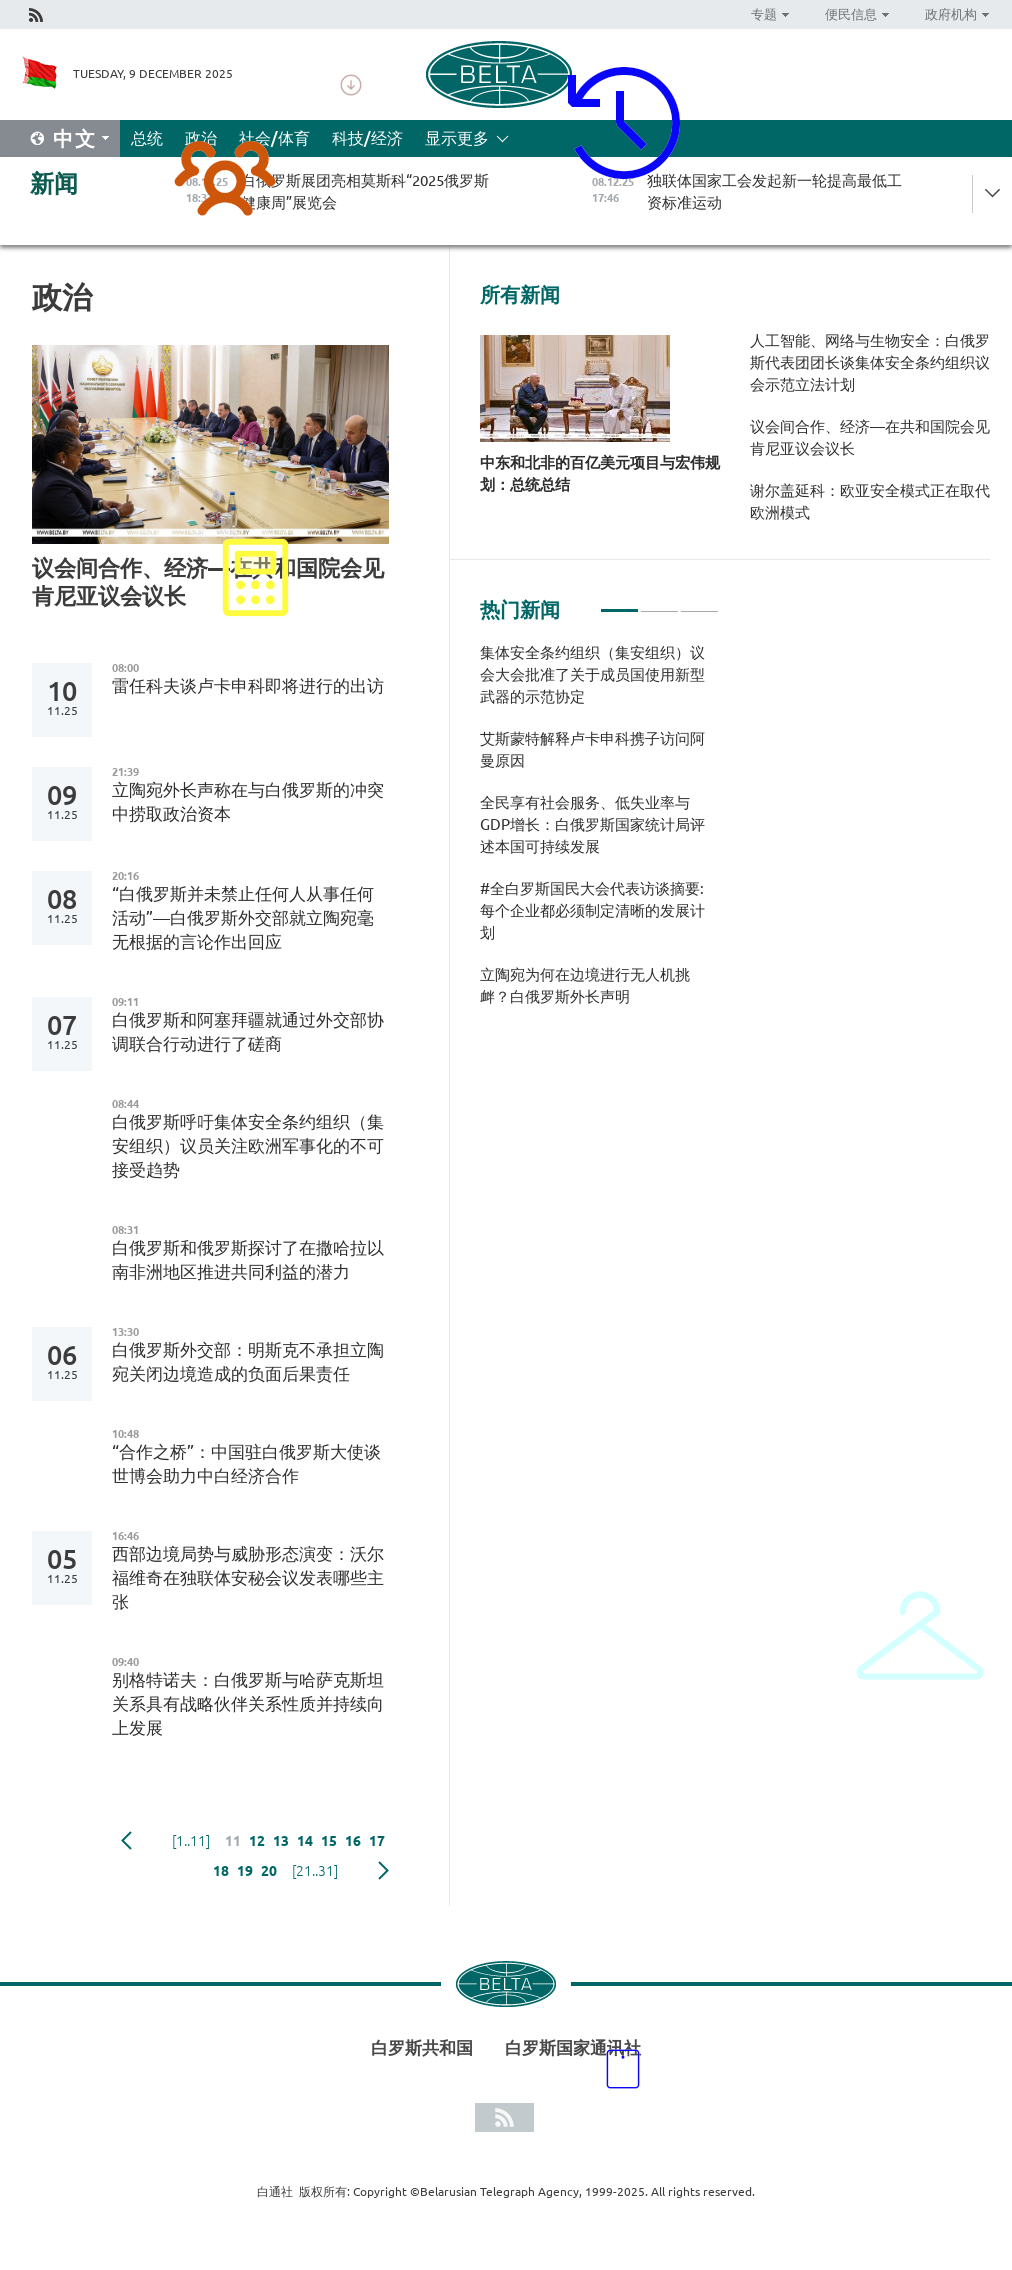 This screenshot has width=1012, height=2270. What do you see at coordinates (624, 123) in the screenshot?
I see `view recent activity or history` at bounding box center [624, 123].